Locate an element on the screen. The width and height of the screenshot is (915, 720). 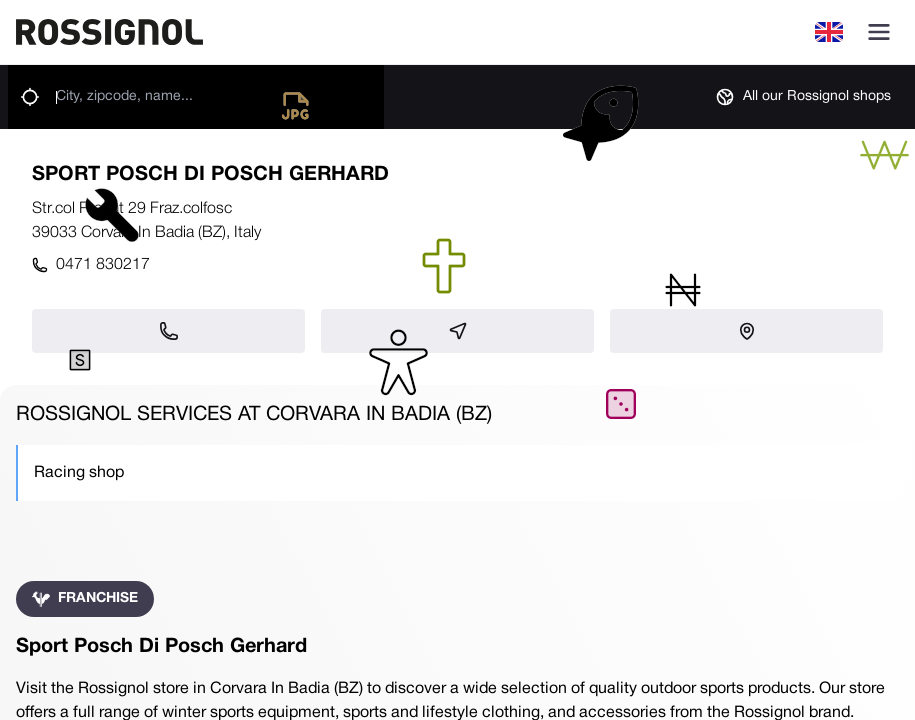
indicates Nigerian naira currency is located at coordinates (683, 290).